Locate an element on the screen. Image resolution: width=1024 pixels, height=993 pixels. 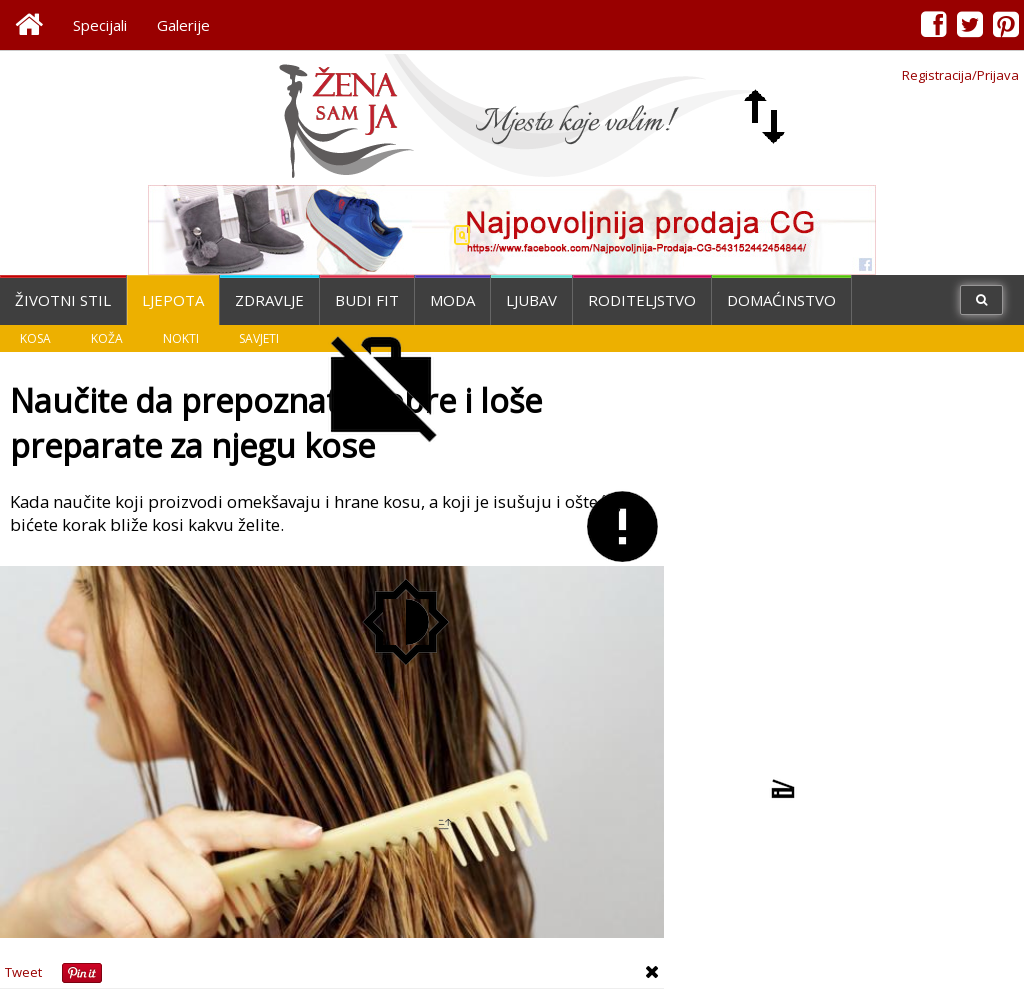
import or export data is located at coordinates (764, 116).